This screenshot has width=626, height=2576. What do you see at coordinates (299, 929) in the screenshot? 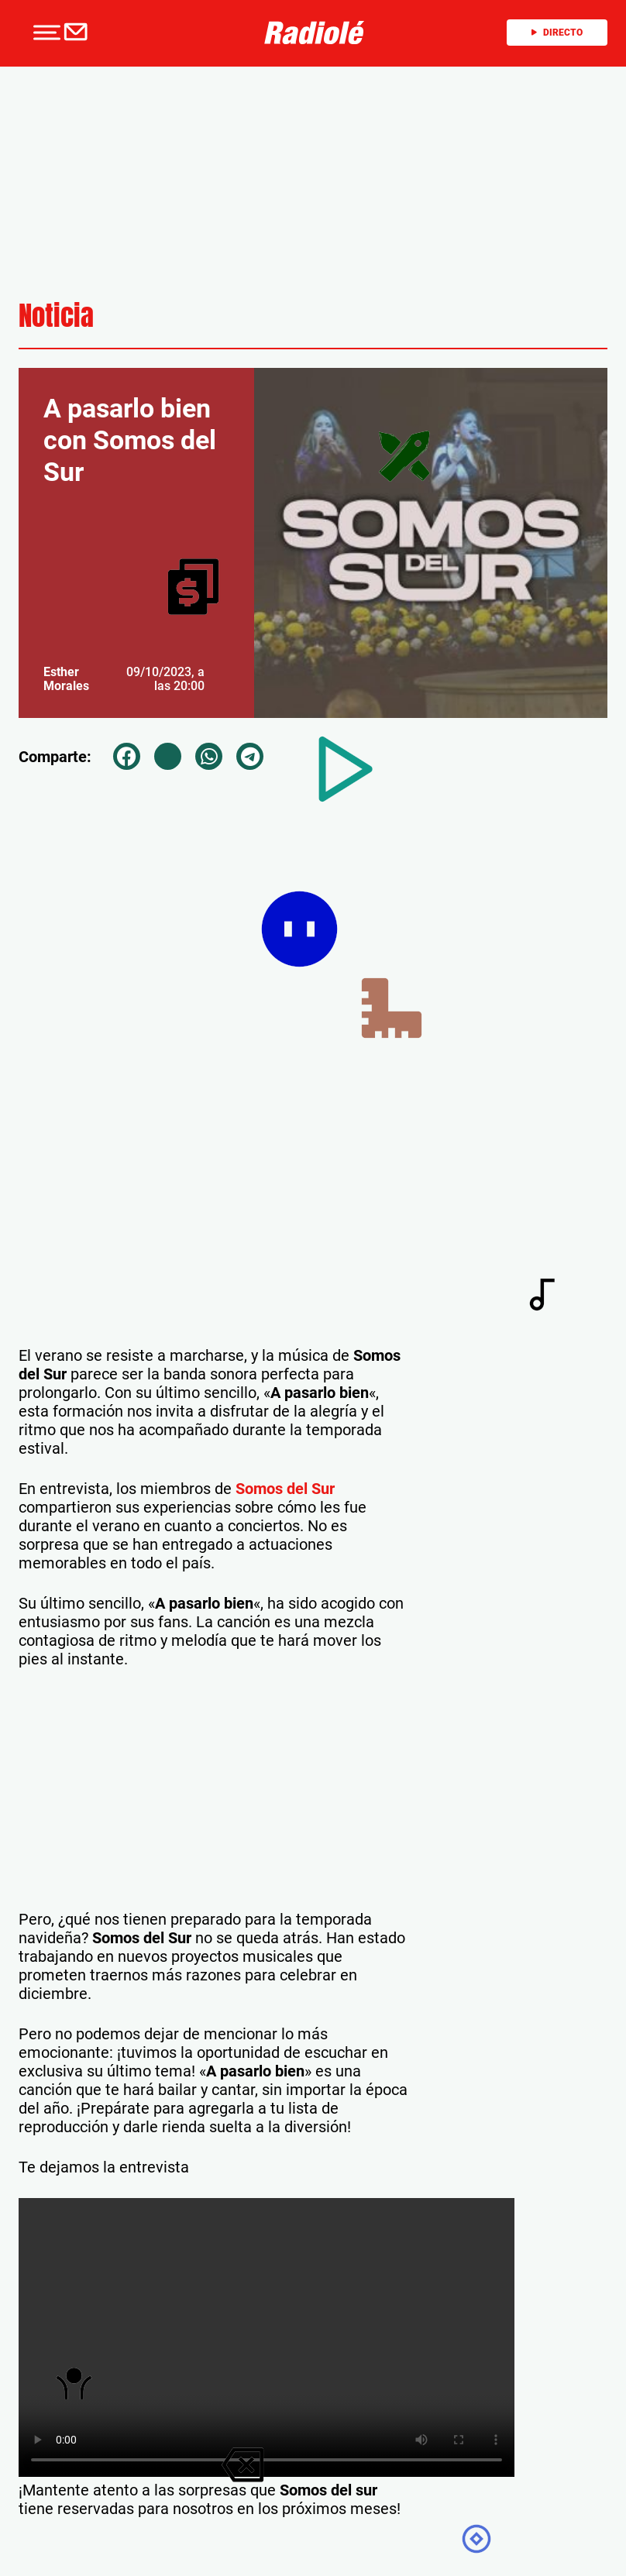
I see `electrical outlet or power source indicator` at bounding box center [299, 929].